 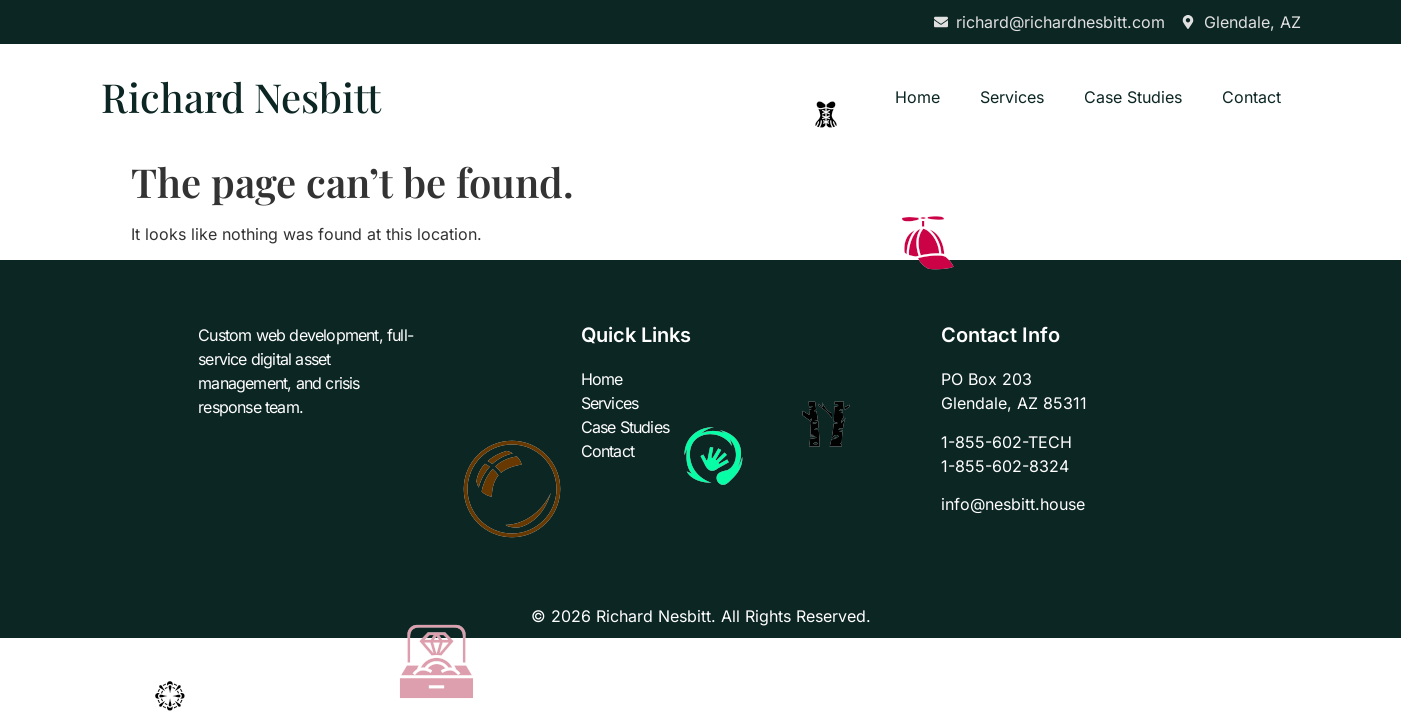 I want to click on represents a lamprey or parasitic creature in a game, so click(x=170, y=696).